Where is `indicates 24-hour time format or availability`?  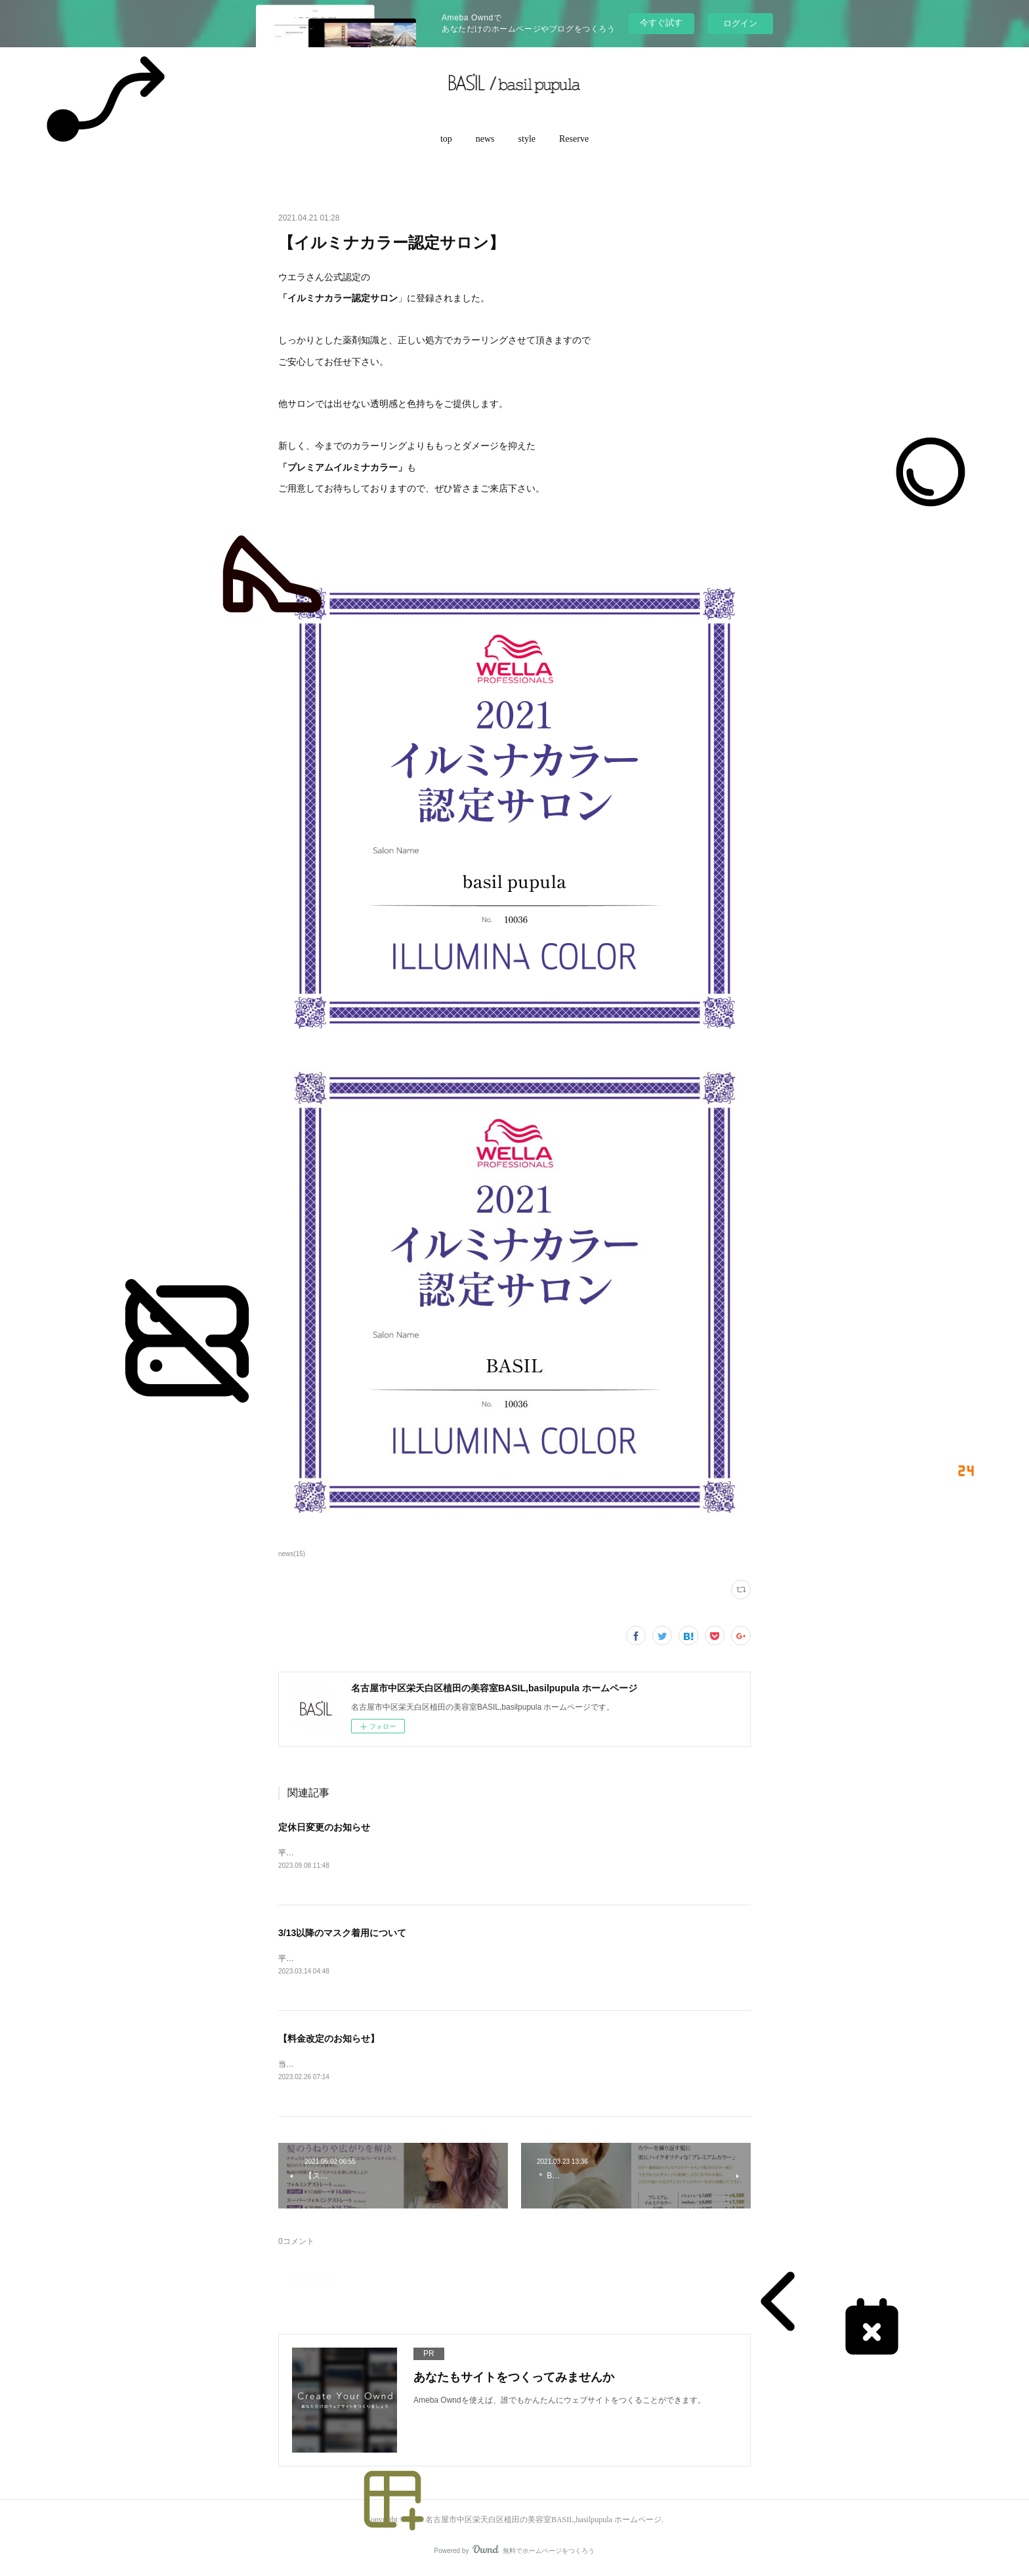 indicates 24-hour time format or availability is located at coordinates (966, 1471).